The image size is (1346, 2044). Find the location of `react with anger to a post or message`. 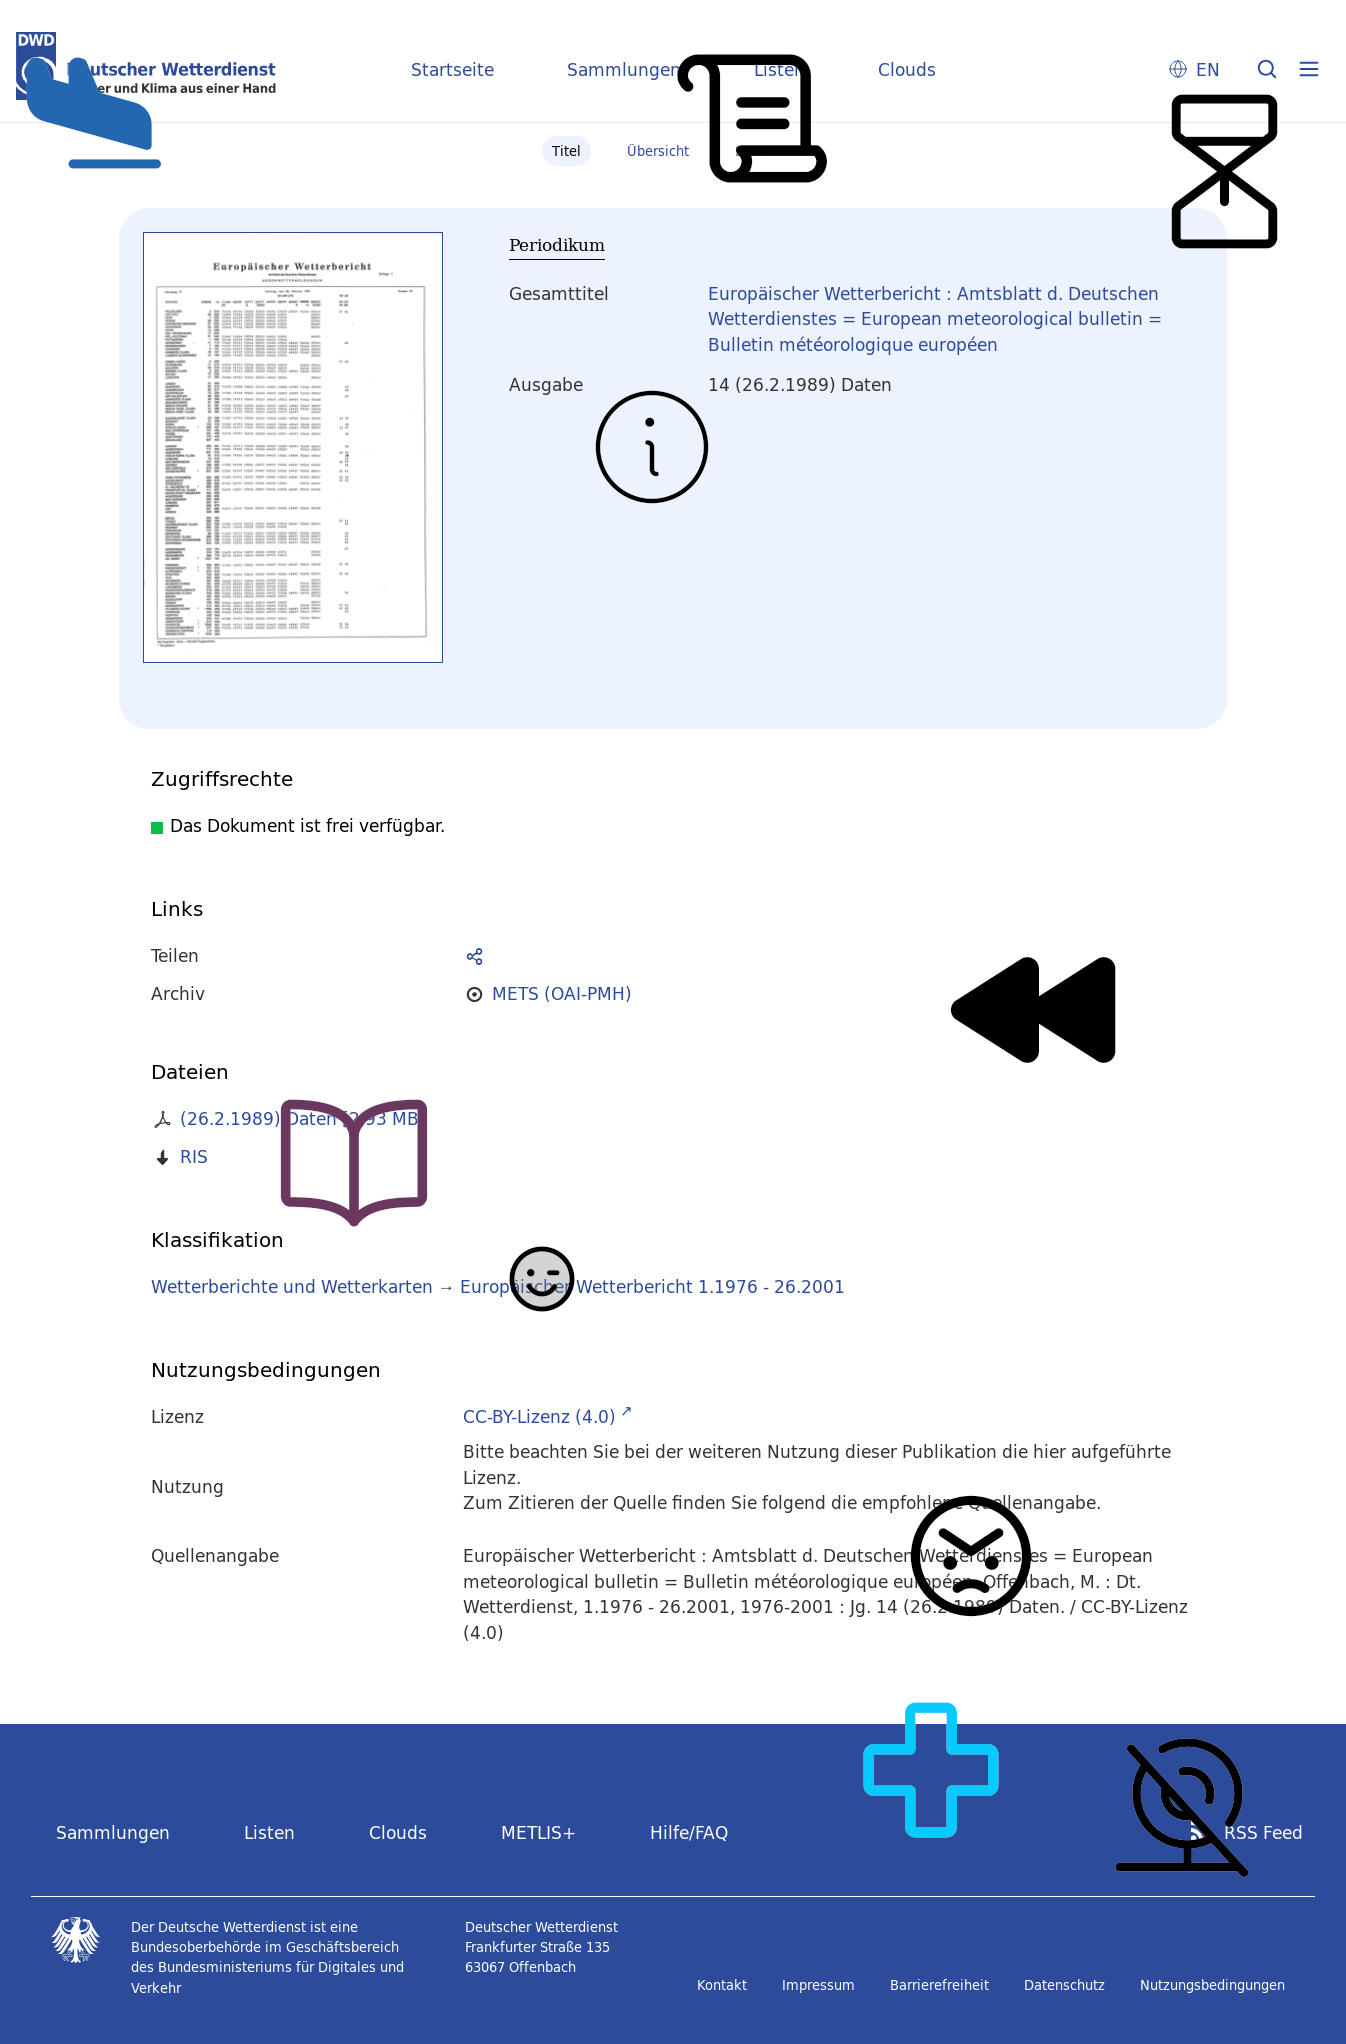

react with anger to a post or message is located at coordinates (971, 1556).